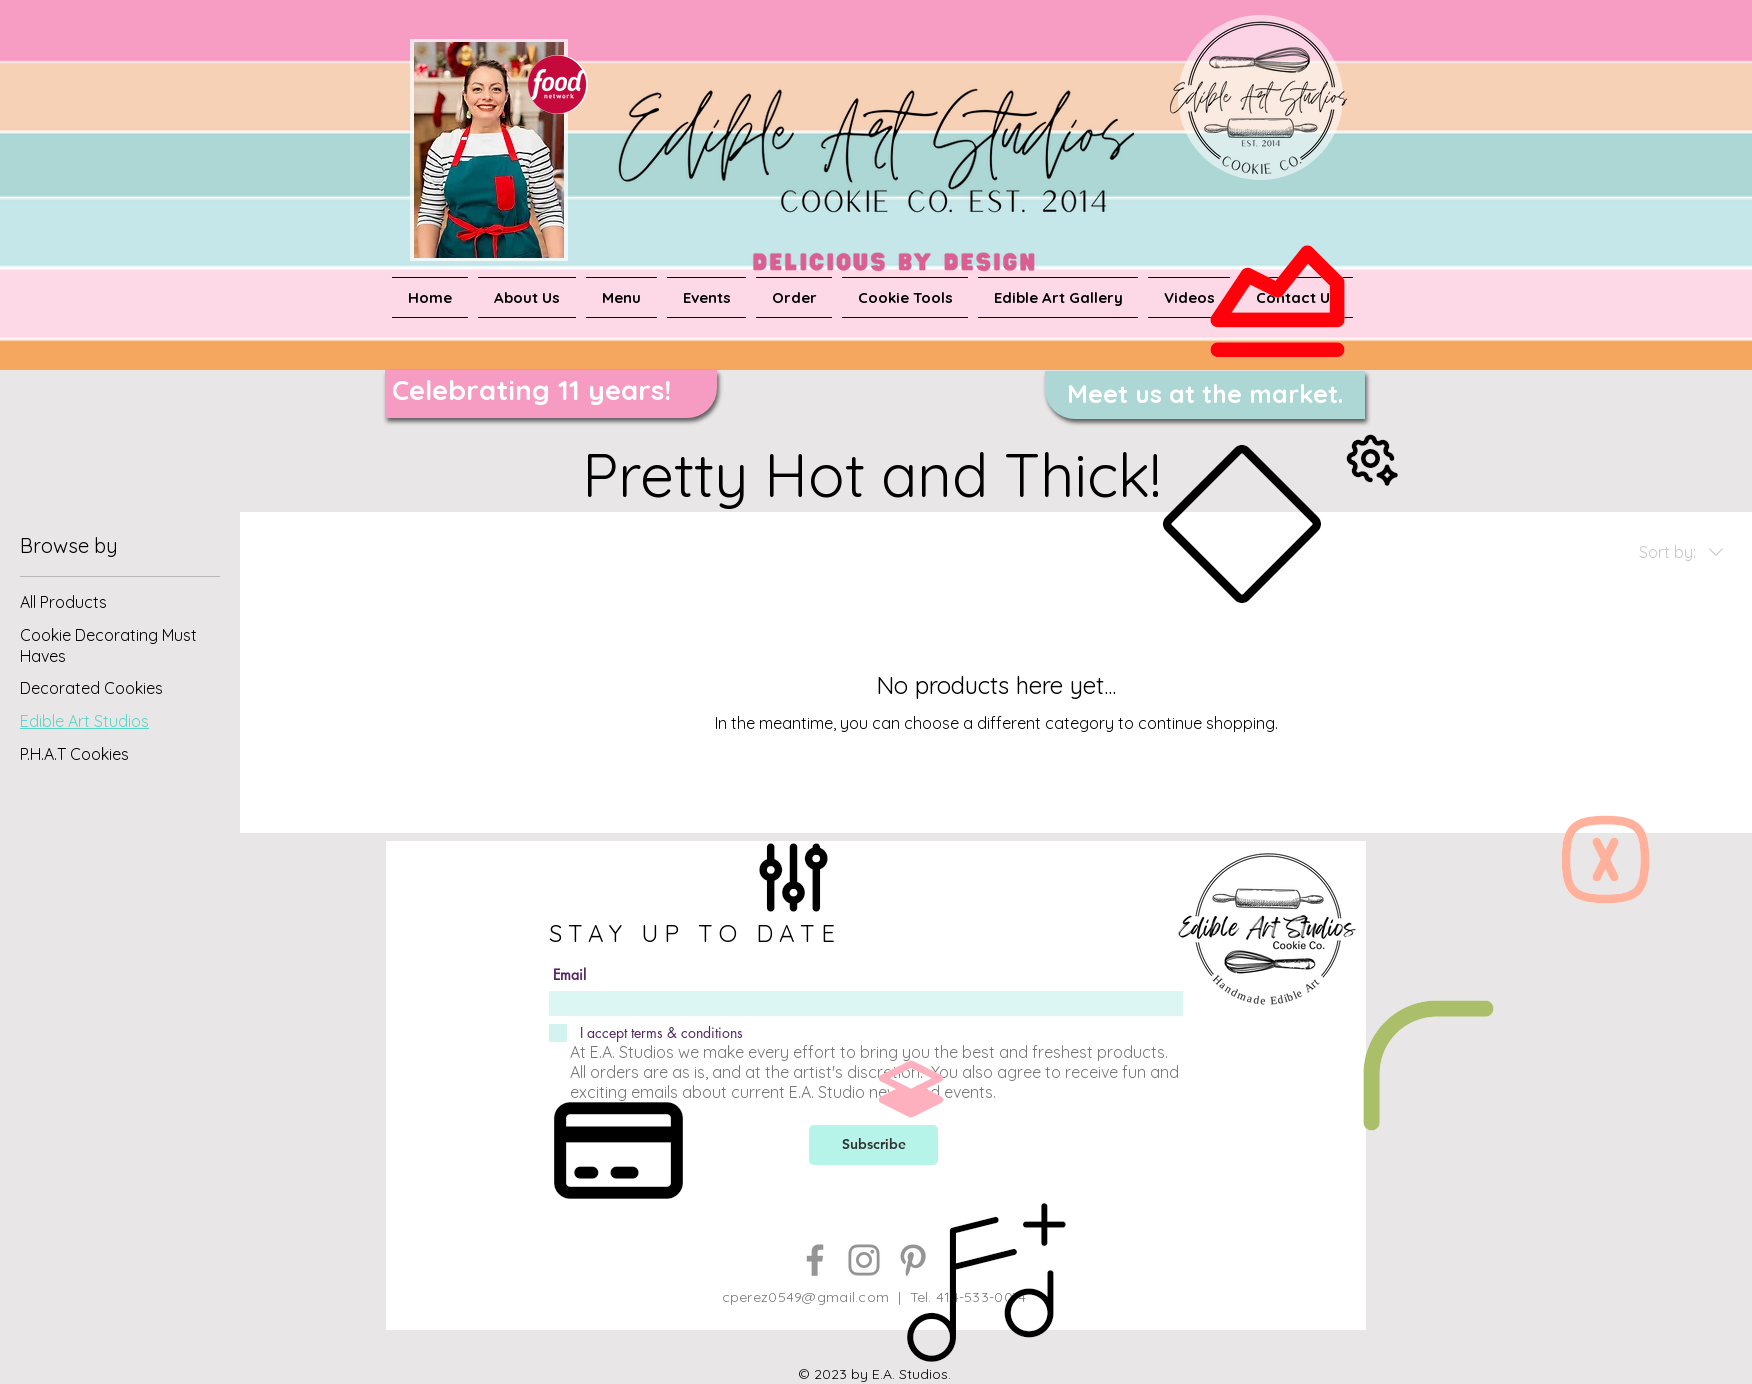 Image resolution: width=1752 pixels, height=1384 pixels. Describe the element at coordinates (1242, 524) in the screenshot. I see `indicates premium or valuable content` at that location.